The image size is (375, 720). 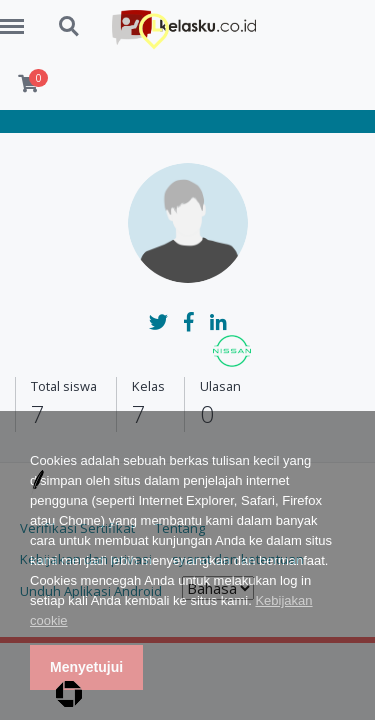 I want to click on open the Chase banking app, so click(x=69, y=694).